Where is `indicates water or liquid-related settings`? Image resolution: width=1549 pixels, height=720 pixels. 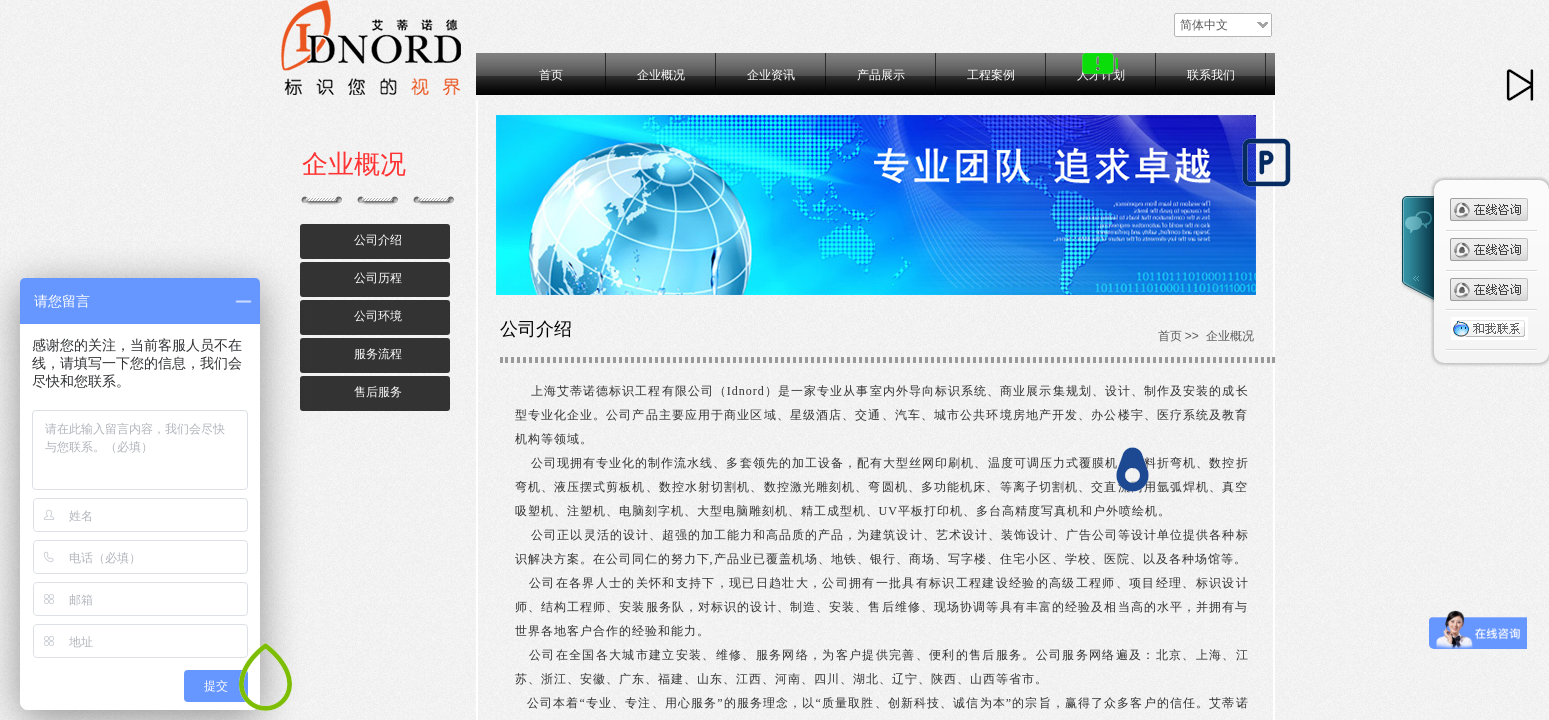
indicates water or liquid-related settings is located at coordinates (265, 679).